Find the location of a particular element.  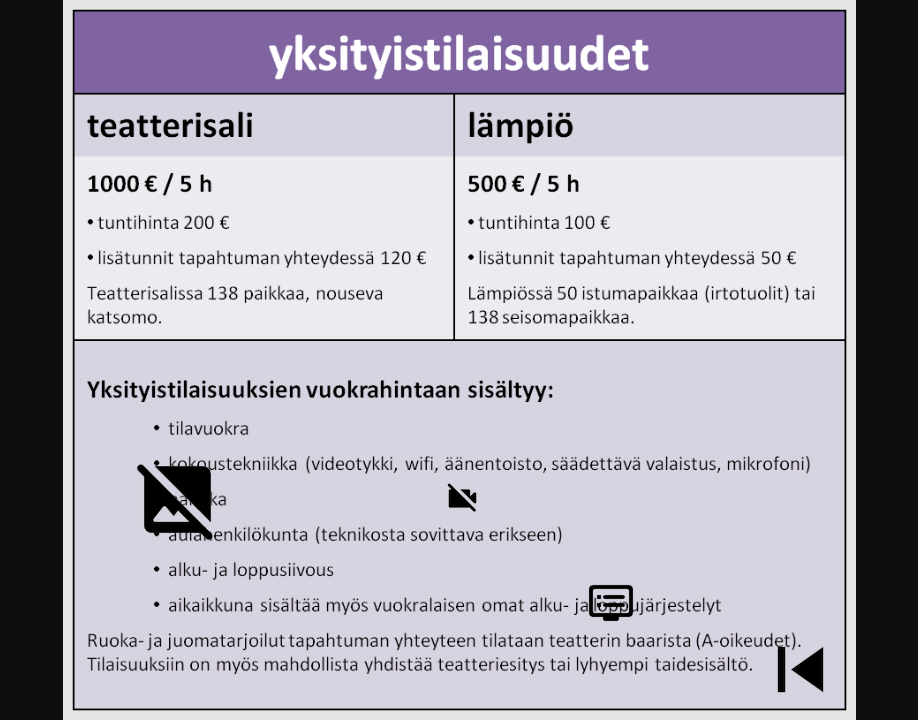

image failed to load is located at coordinates (177, 499).